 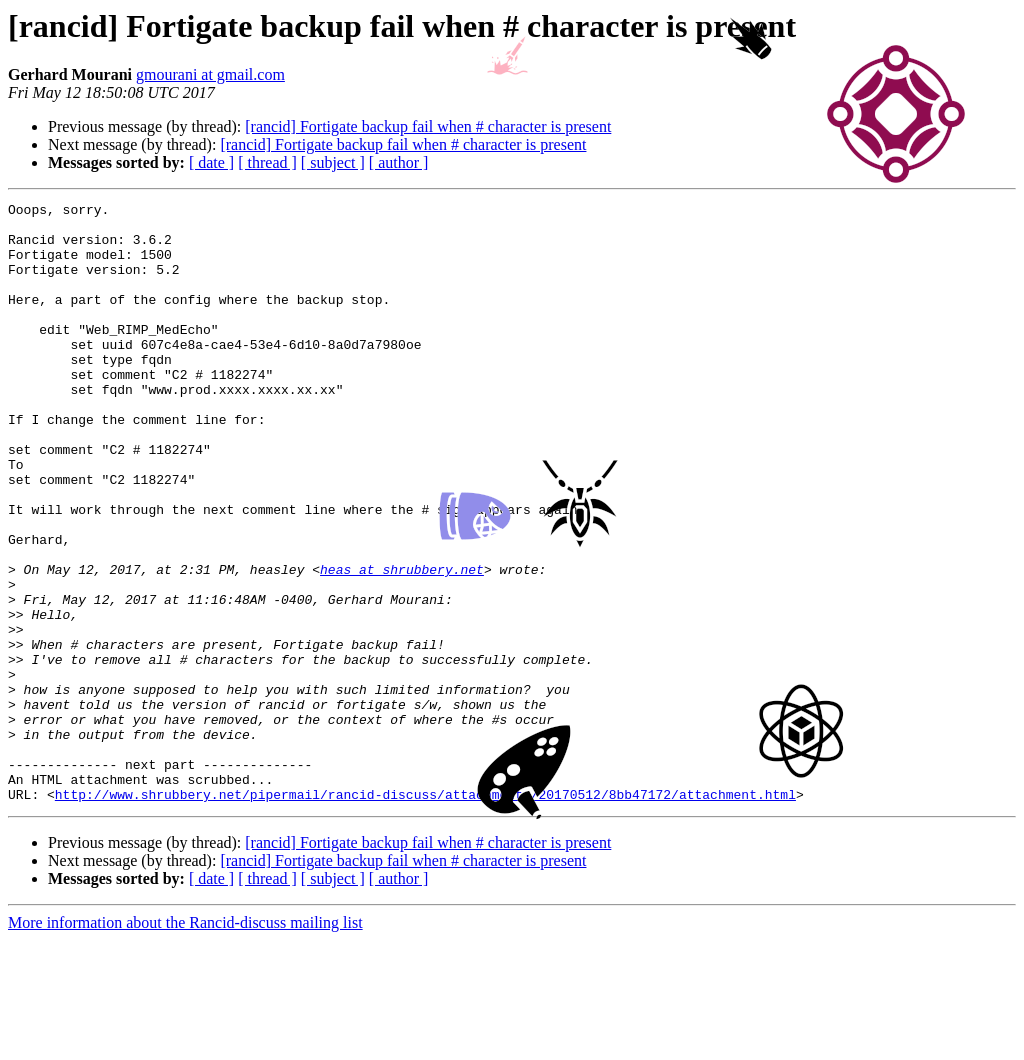 I want to click on access materials science or chemistry resources, so click(x=801, y=731).